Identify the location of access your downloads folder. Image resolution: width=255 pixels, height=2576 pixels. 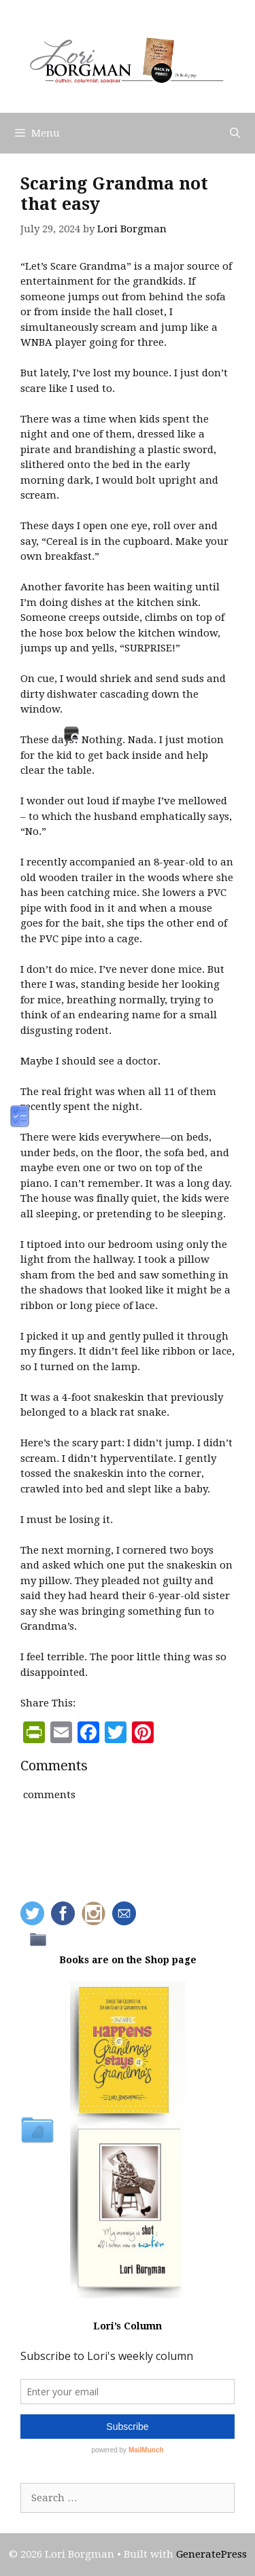
(38, 1939).